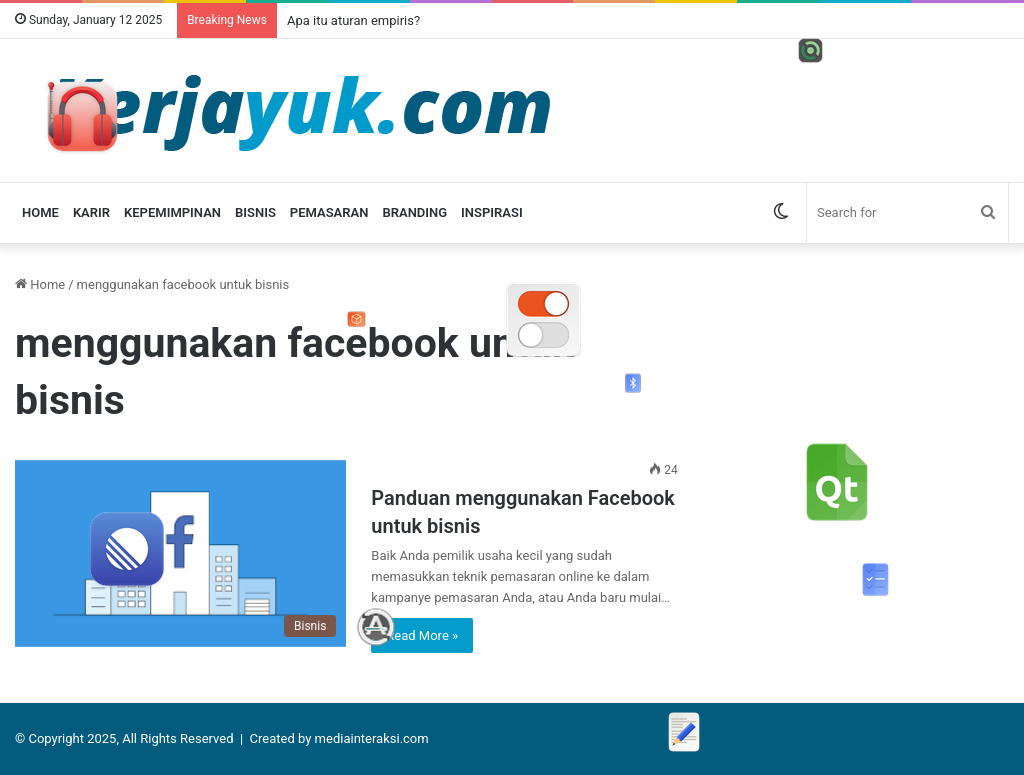 The height and width of the screenshot is (775, 1024). Describe the element at coordinates (875, 579) in the screenshot. I see `open the to-do list app` at that location.